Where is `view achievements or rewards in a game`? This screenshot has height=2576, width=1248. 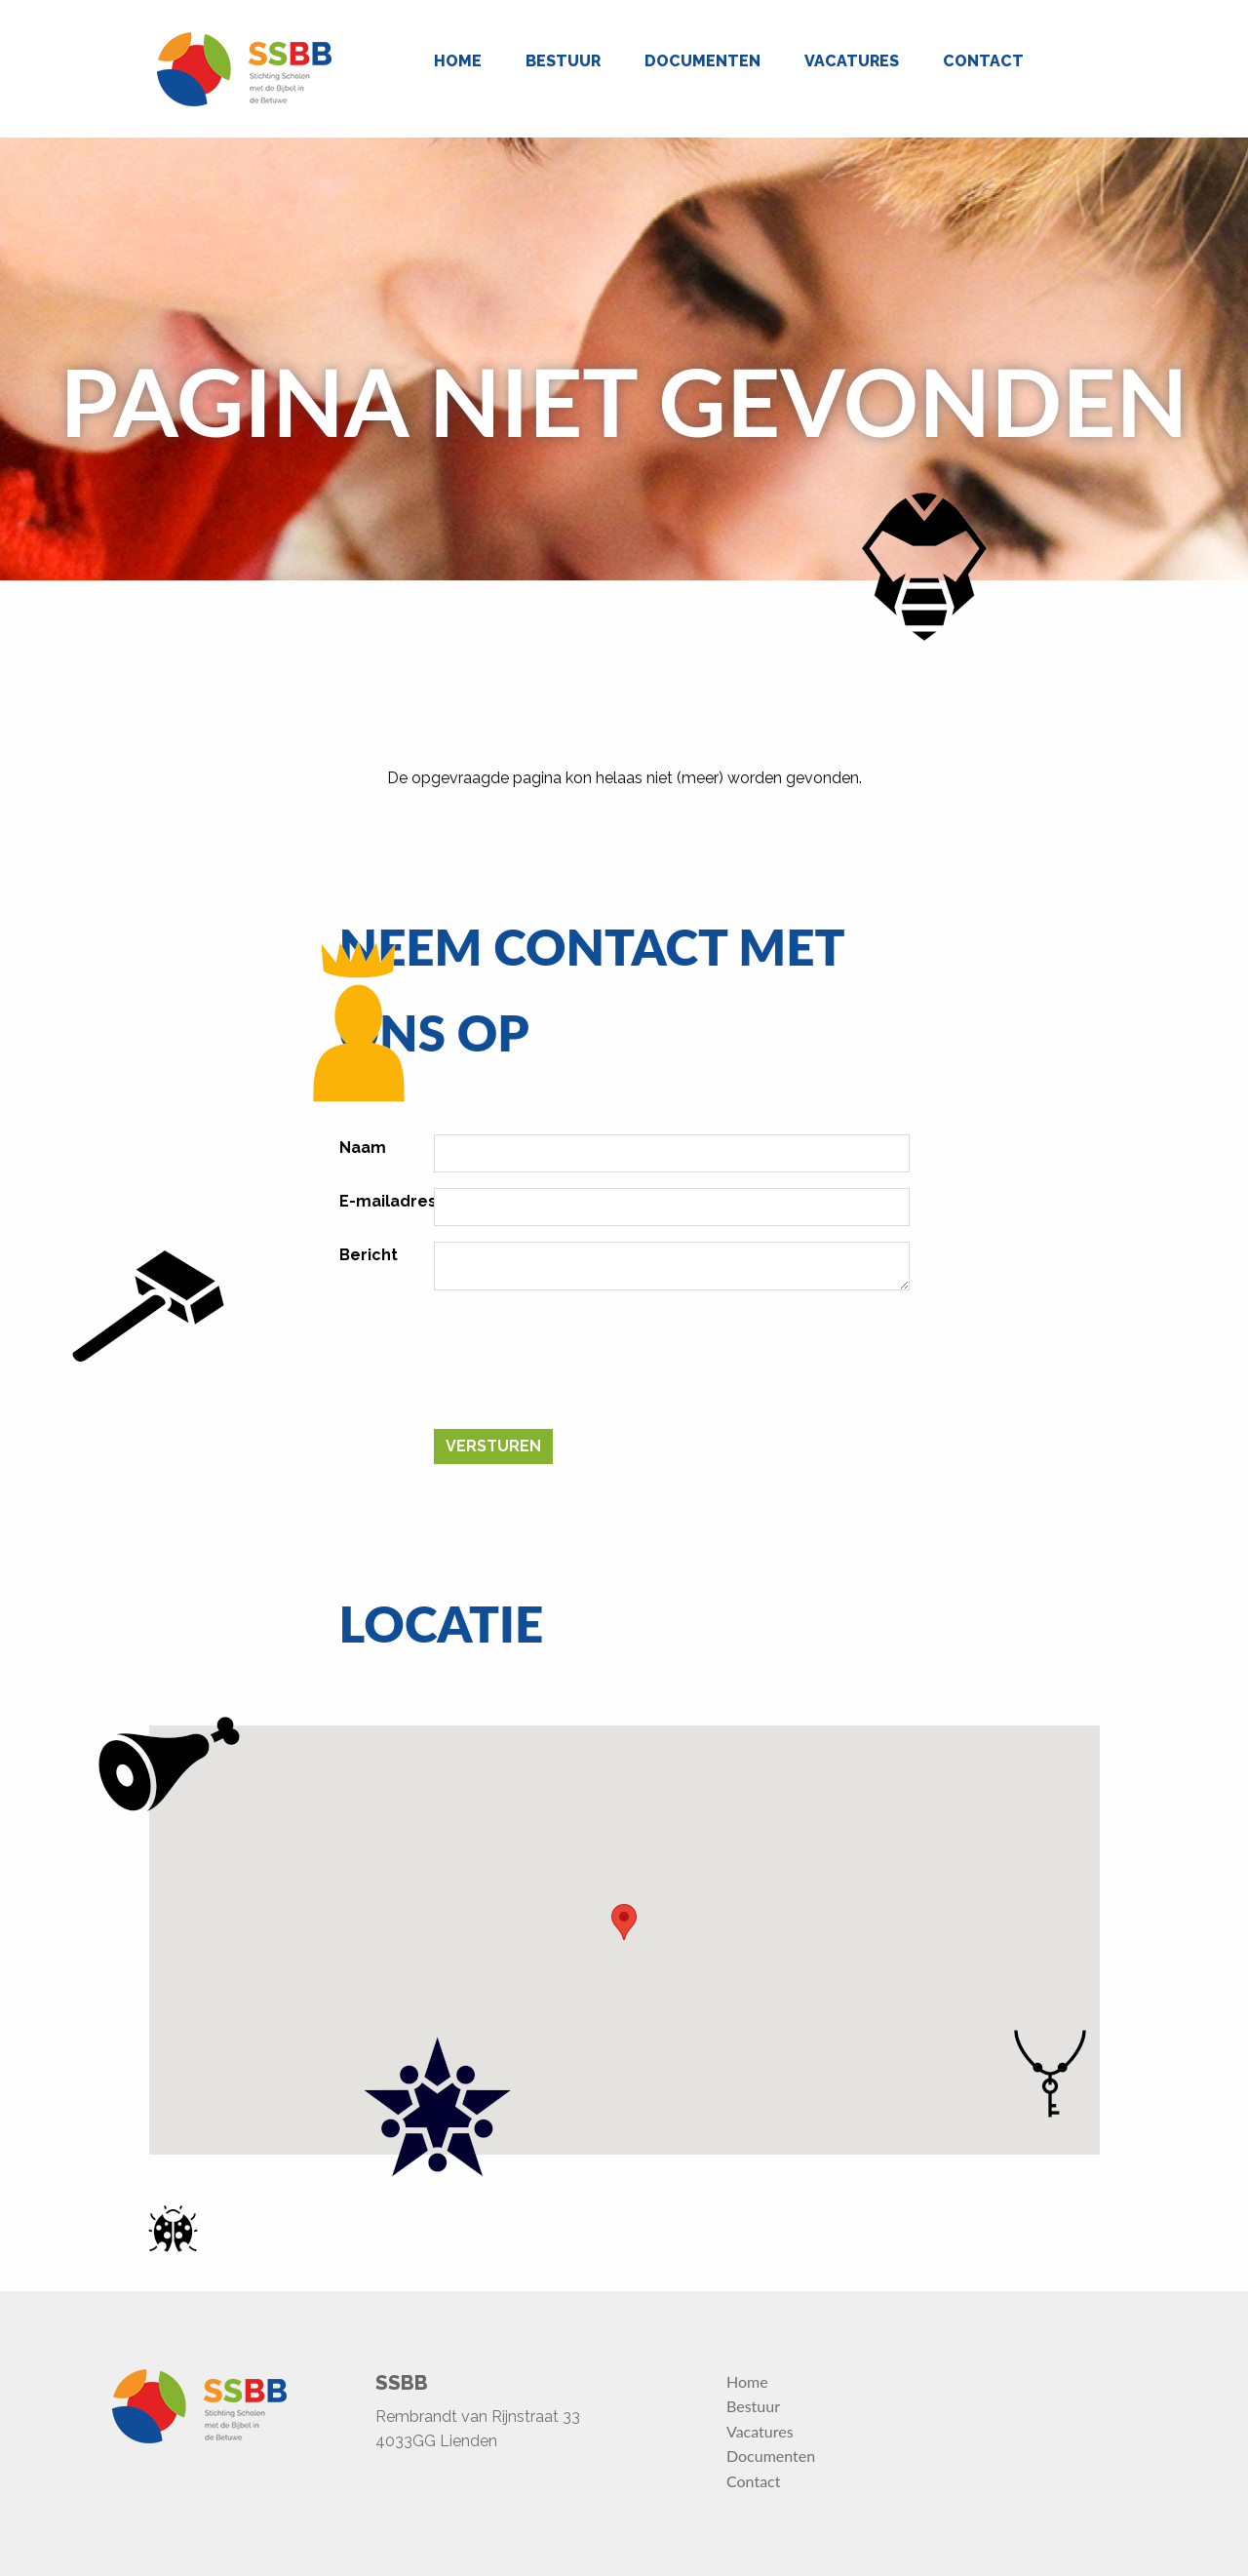 view achievements or rewards in a game is located at coordinates (437, 2109).